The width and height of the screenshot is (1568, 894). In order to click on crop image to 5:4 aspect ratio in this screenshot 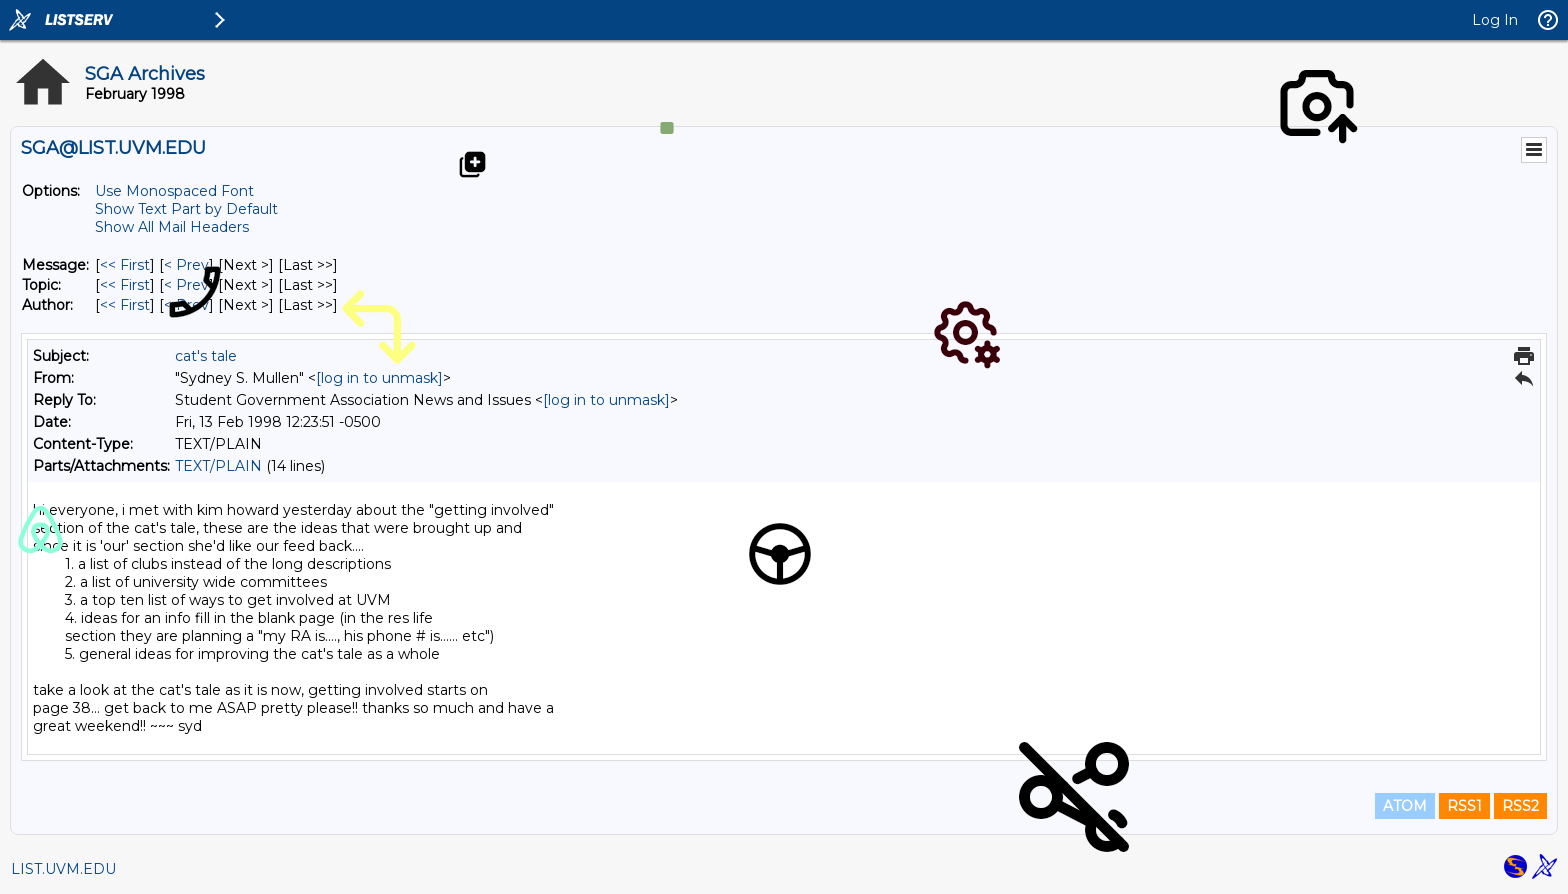, I will do `click(667, 128)`.